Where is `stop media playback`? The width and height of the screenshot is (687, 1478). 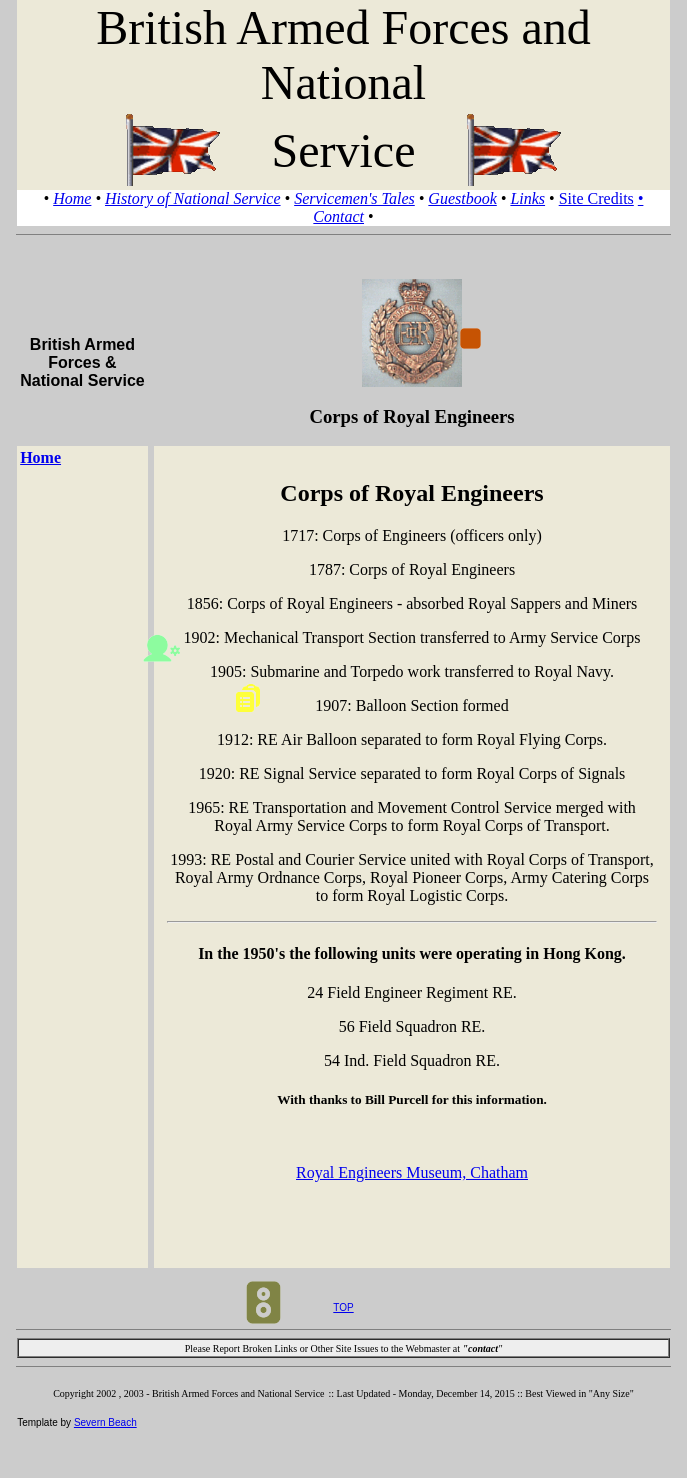
stop media playback is located at coordinates (470, 338).